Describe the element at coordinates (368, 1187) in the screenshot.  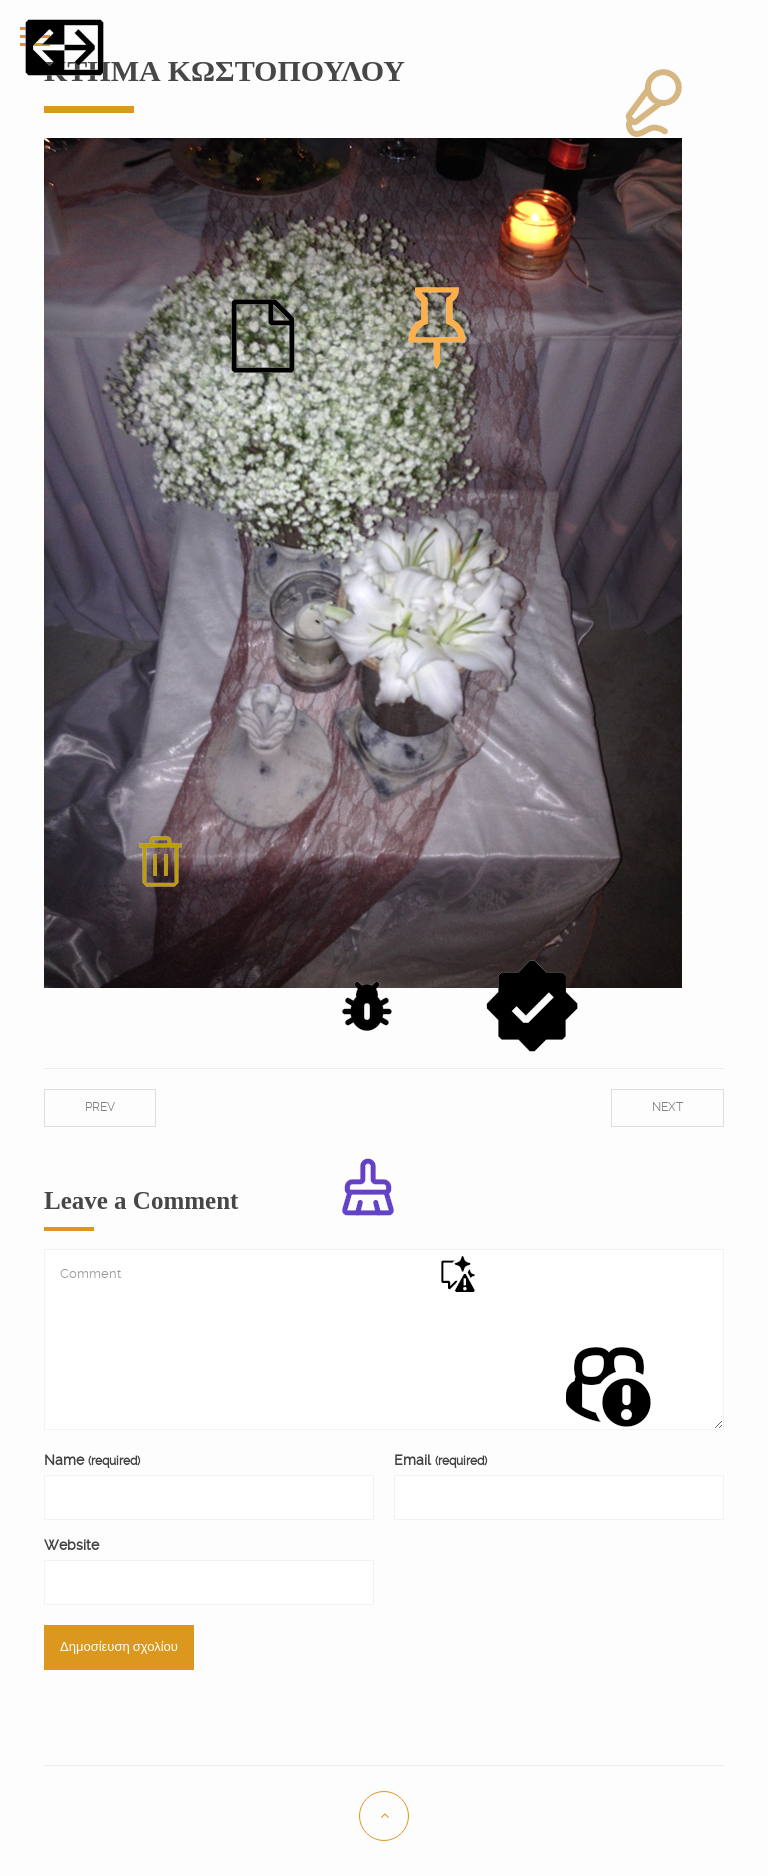
I see `clear cache or temporary files` at that location.